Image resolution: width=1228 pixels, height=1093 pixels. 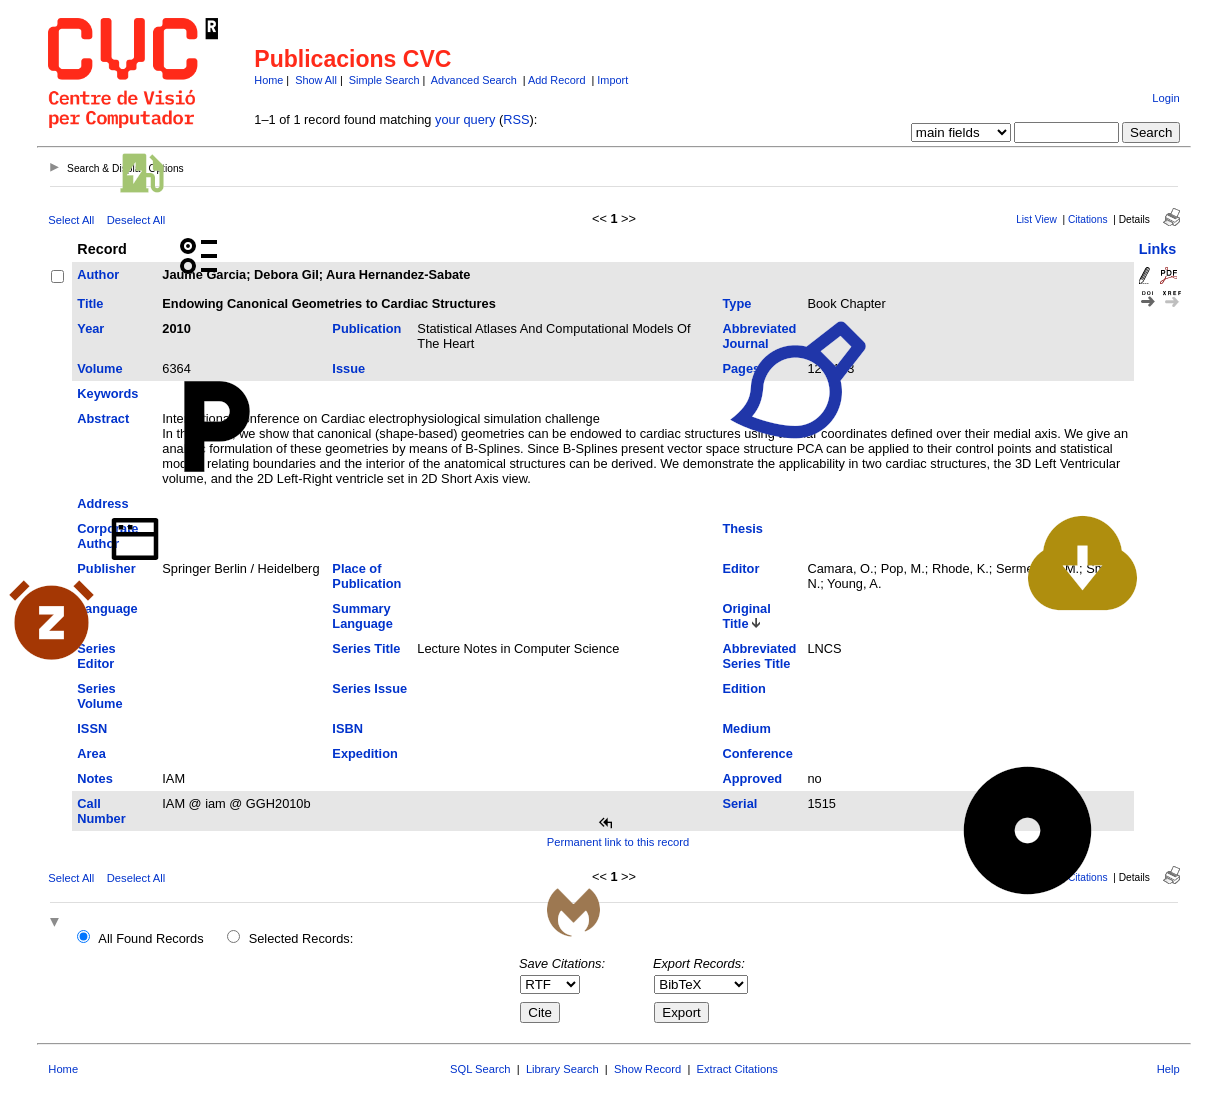 I want to click on select an option from a list, so click(x=199, y=256).